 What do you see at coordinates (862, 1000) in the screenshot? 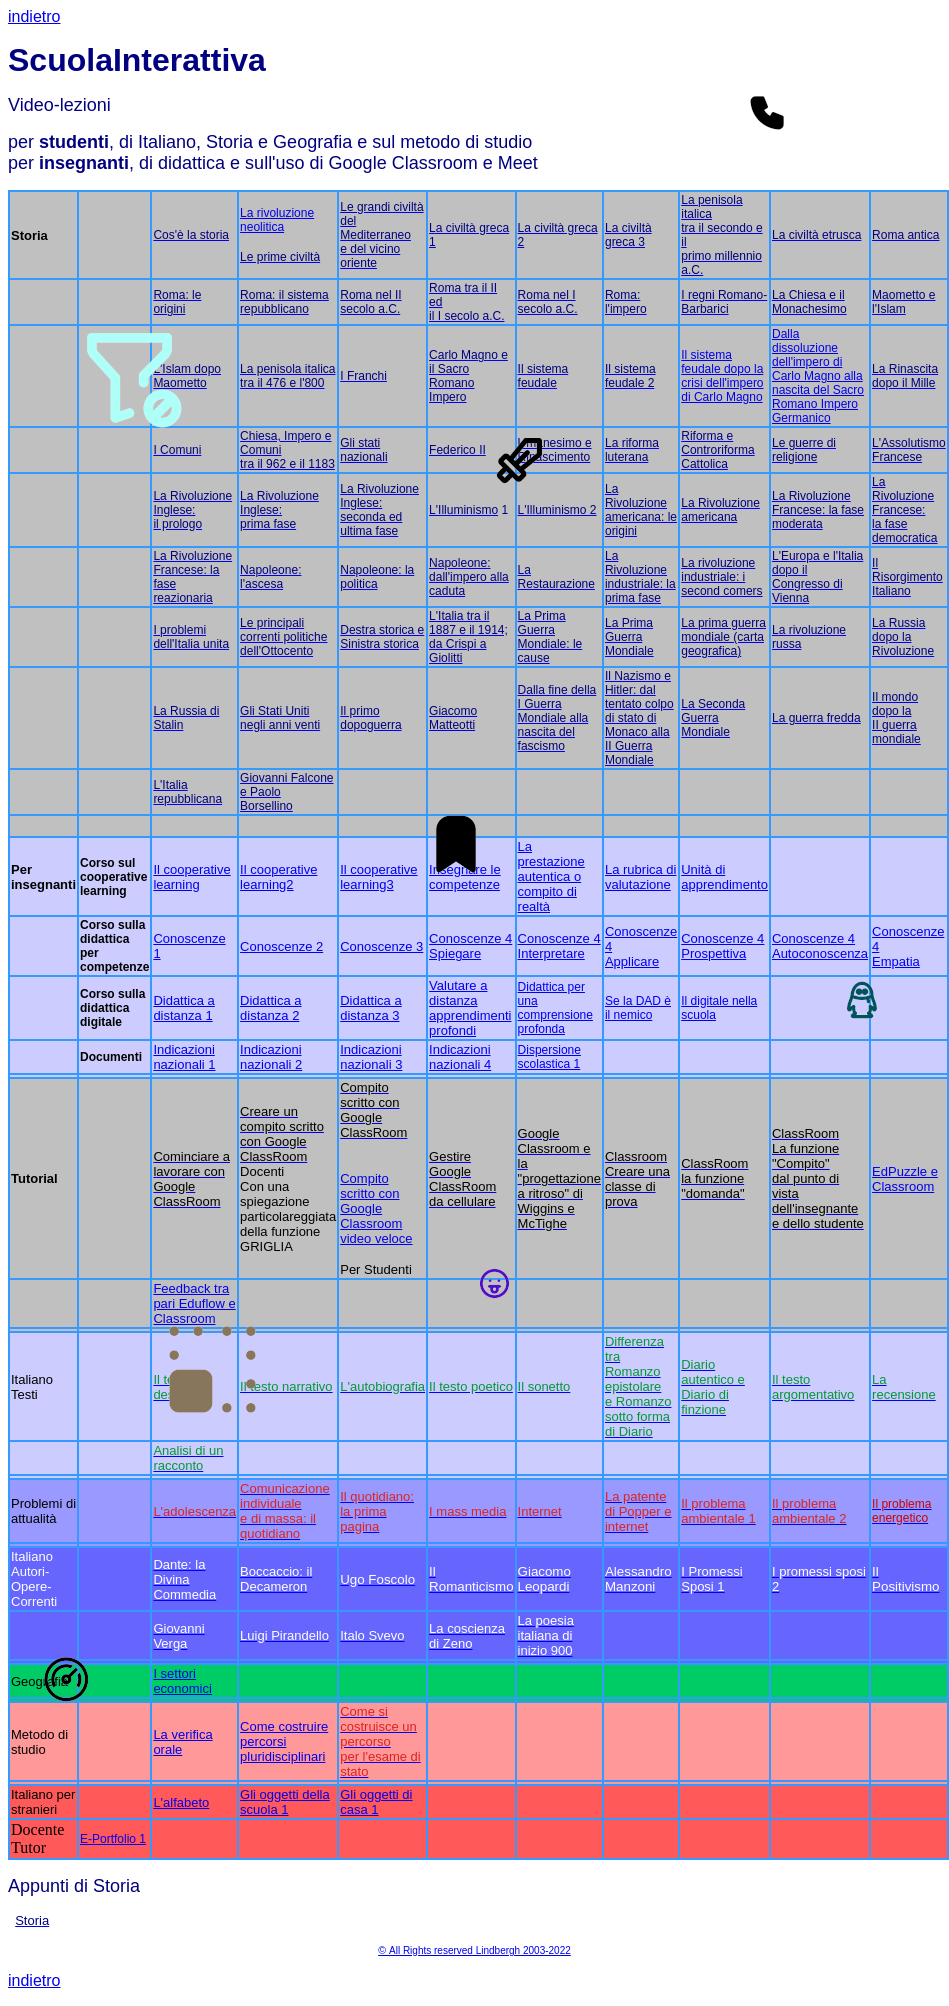
I see `open QQ messenger` at bounding box center [862, 1000].